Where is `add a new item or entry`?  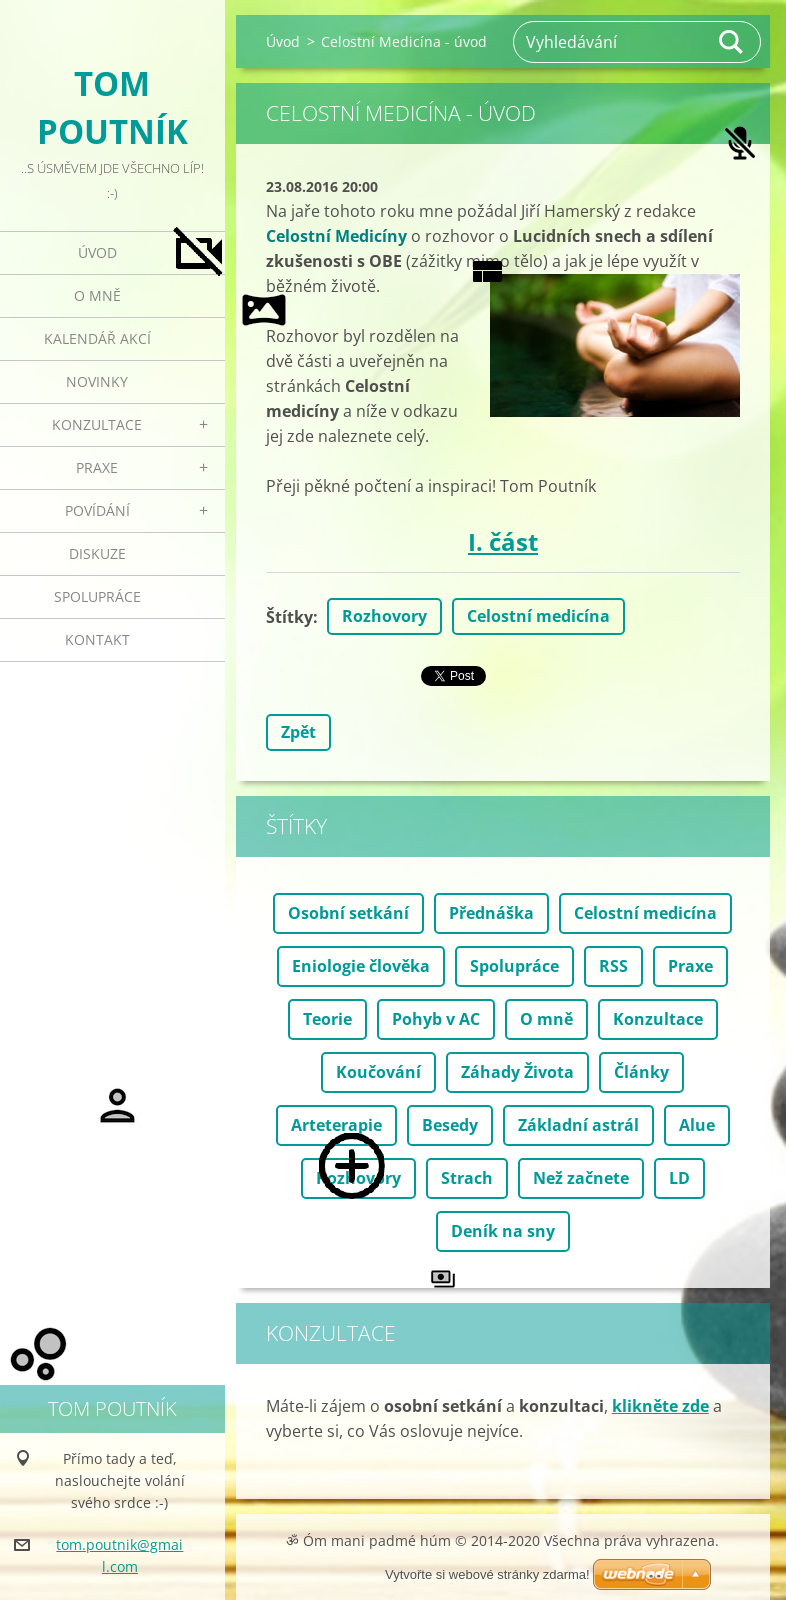 add a new item or entry is located at coordinates (352, 1166).